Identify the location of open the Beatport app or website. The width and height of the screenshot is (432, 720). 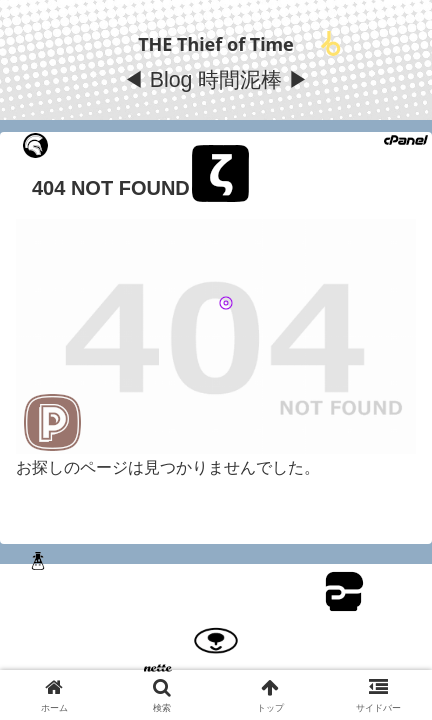
(330, 43).